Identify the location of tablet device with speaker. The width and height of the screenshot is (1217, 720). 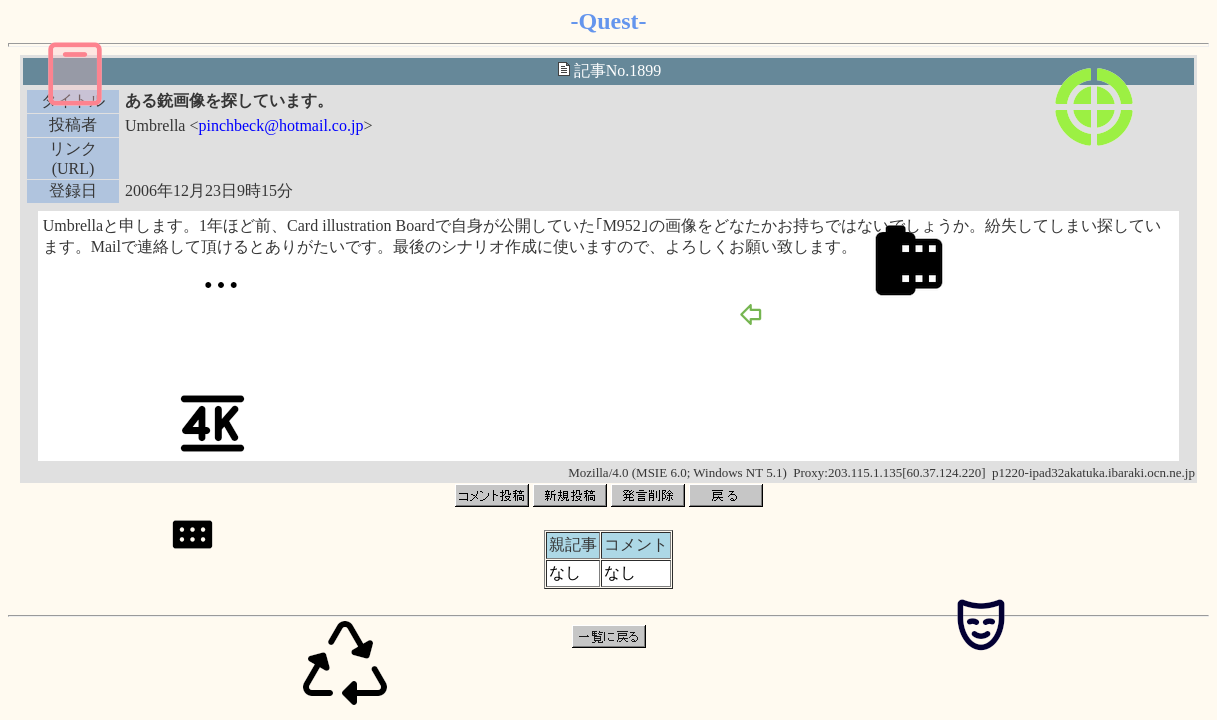
(75, 74).